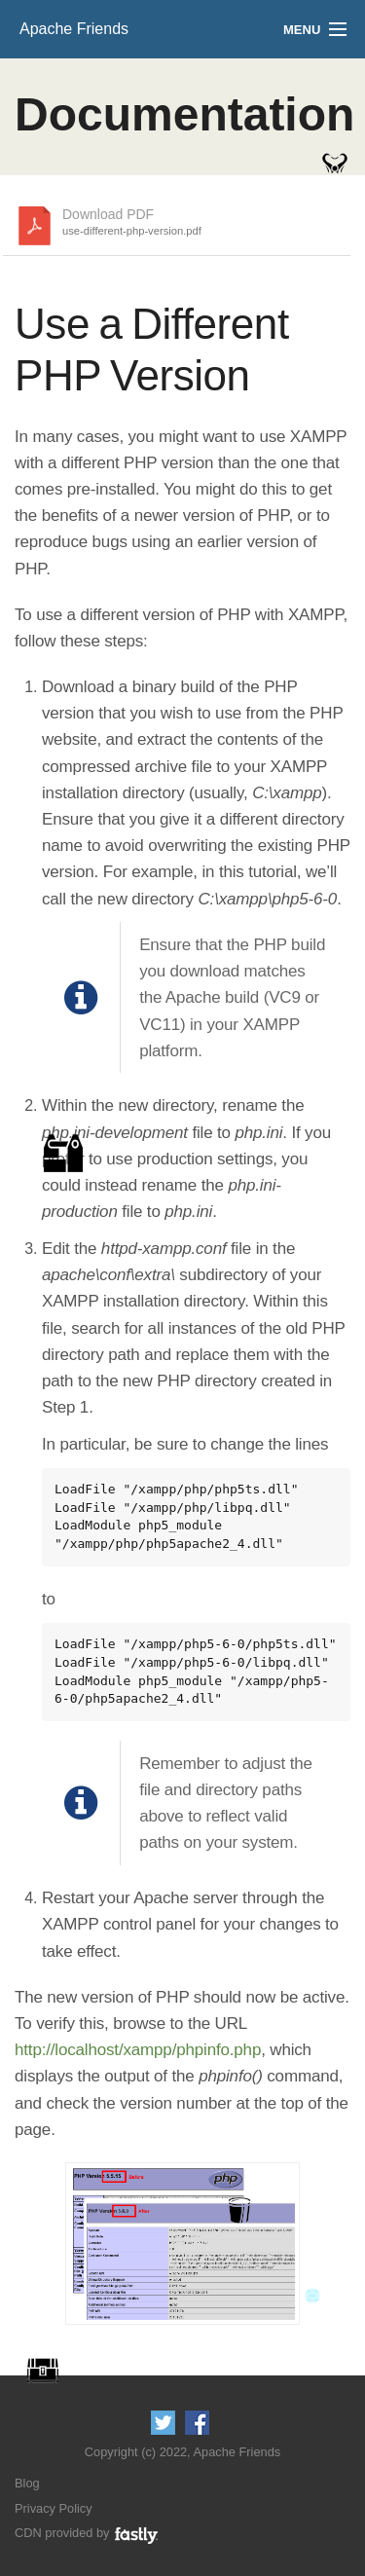 Image resolution: width=365 pixels, height=2576 pixels. I want to click on view system performance or CPU usage, so click(312, 2296).